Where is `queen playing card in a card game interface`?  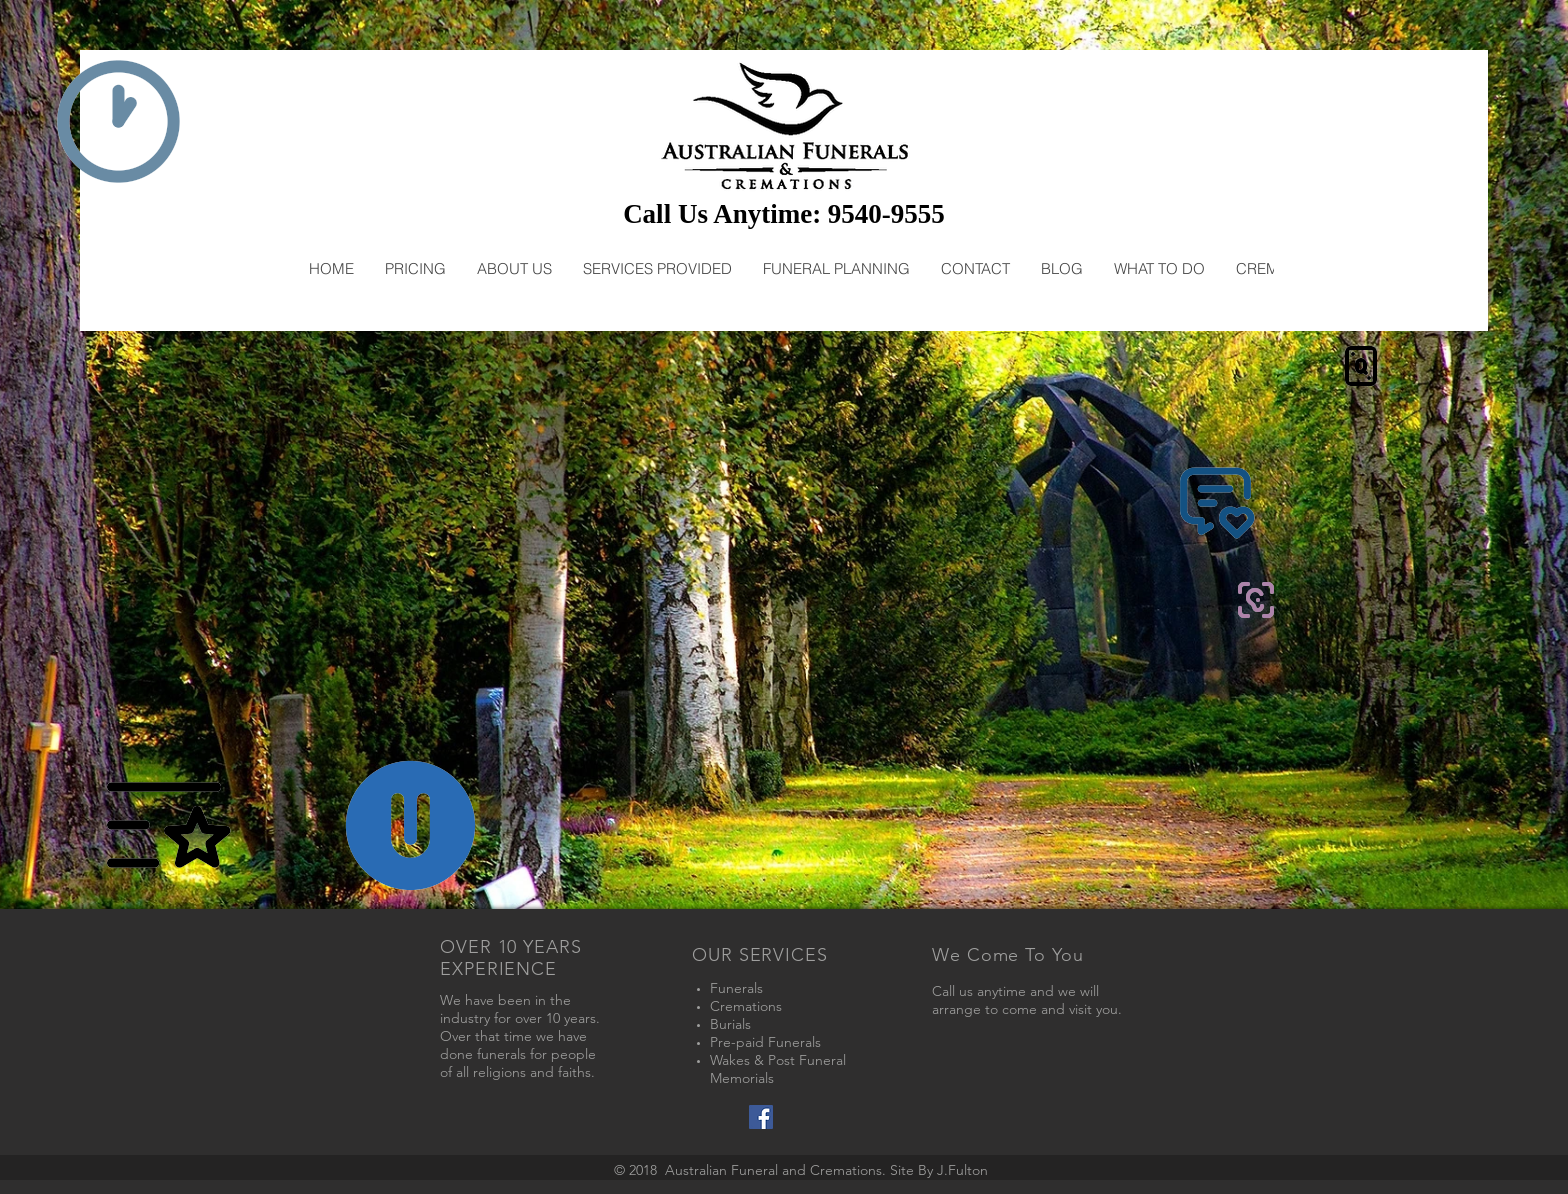 queen playing card in a card game interface is located at coordinates (1361, 366).